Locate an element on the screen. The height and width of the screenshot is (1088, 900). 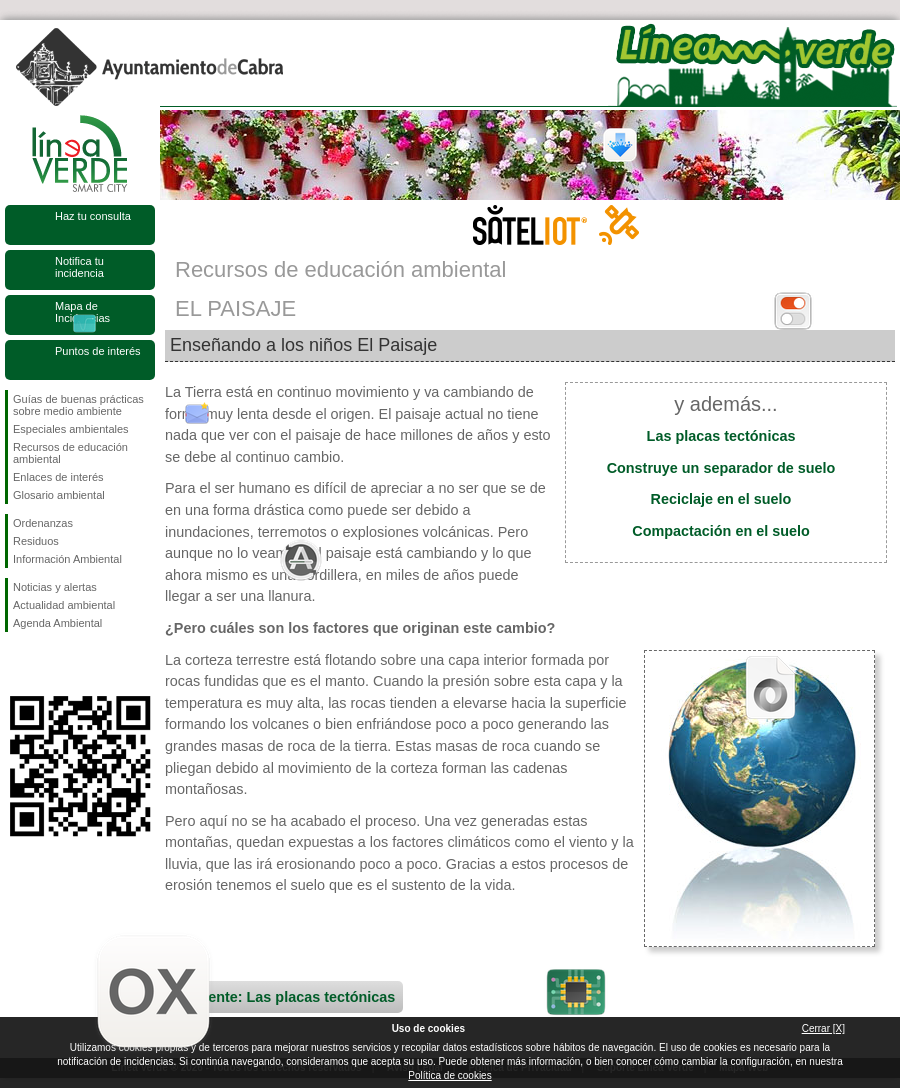
launch the OX app is located at coordinates (153, 991).